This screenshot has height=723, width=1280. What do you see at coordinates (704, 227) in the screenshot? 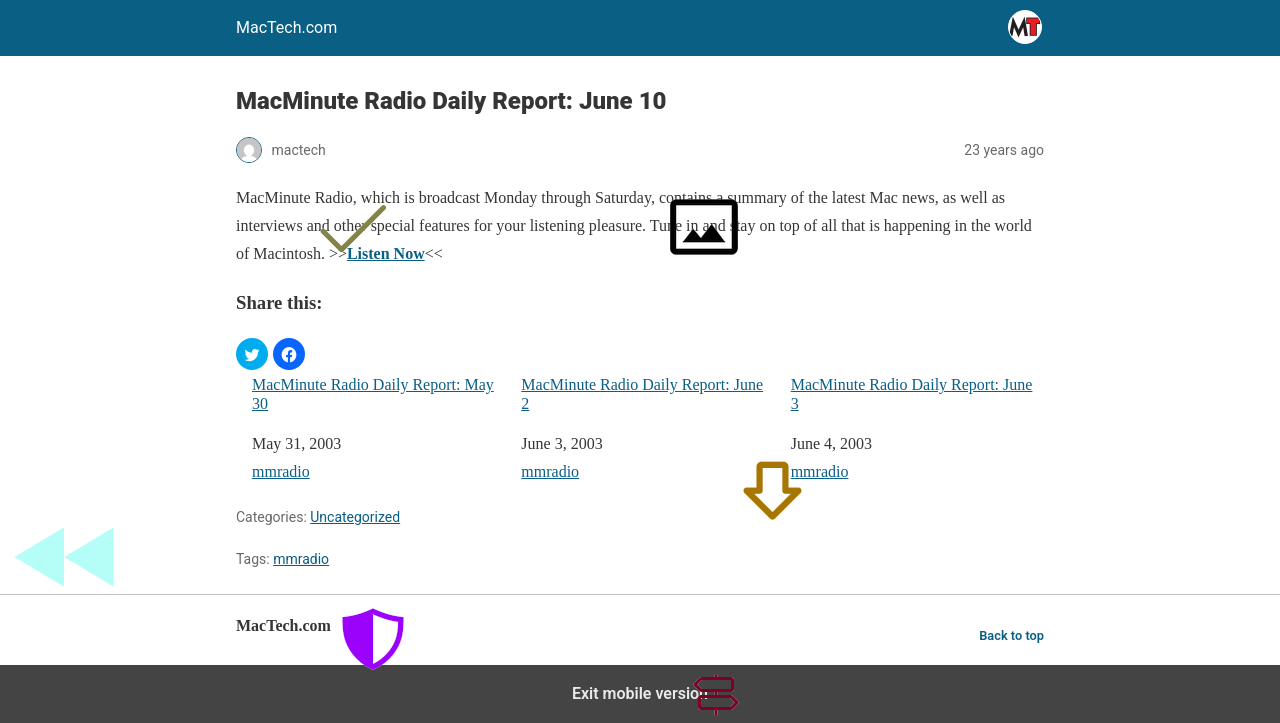
I see `view image at actual size` at bounding box center [704, 227].